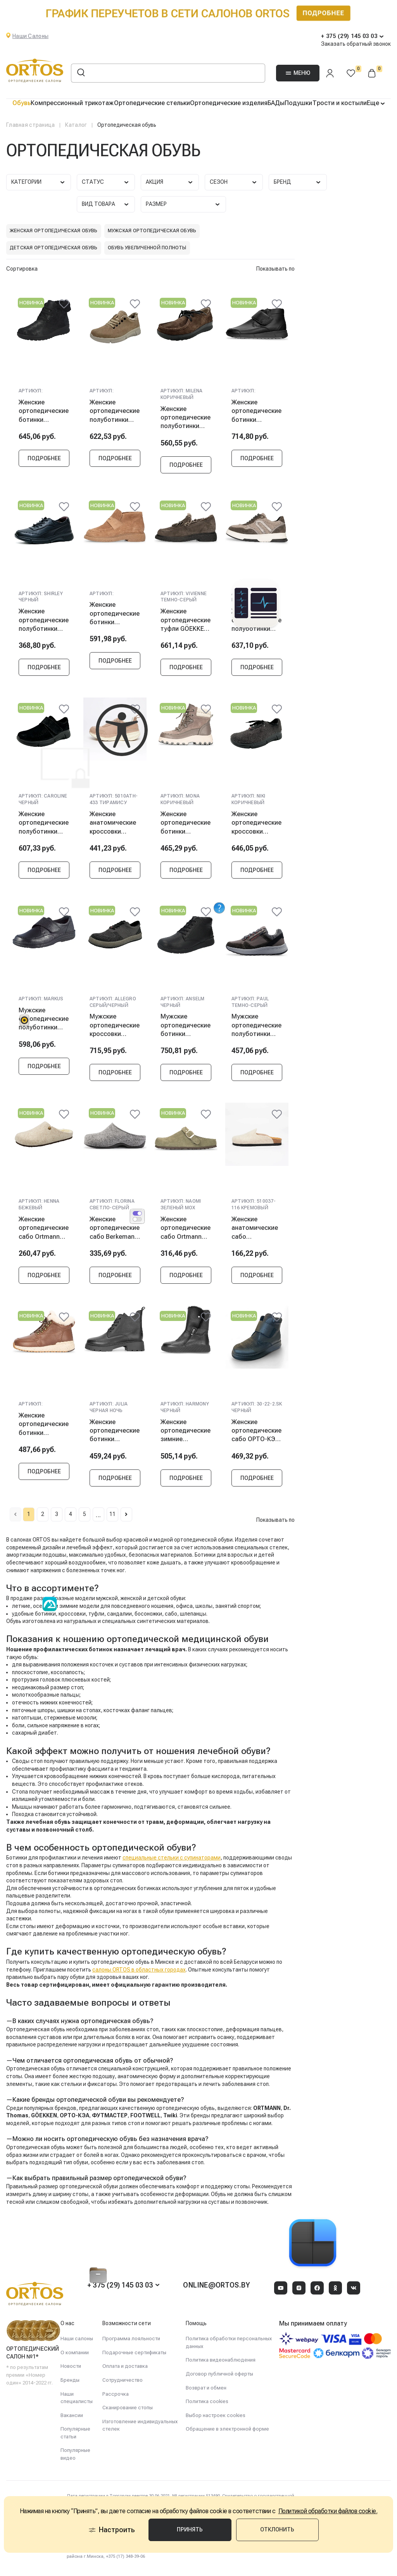  I want to click on open the files application, so click(98, 2275).